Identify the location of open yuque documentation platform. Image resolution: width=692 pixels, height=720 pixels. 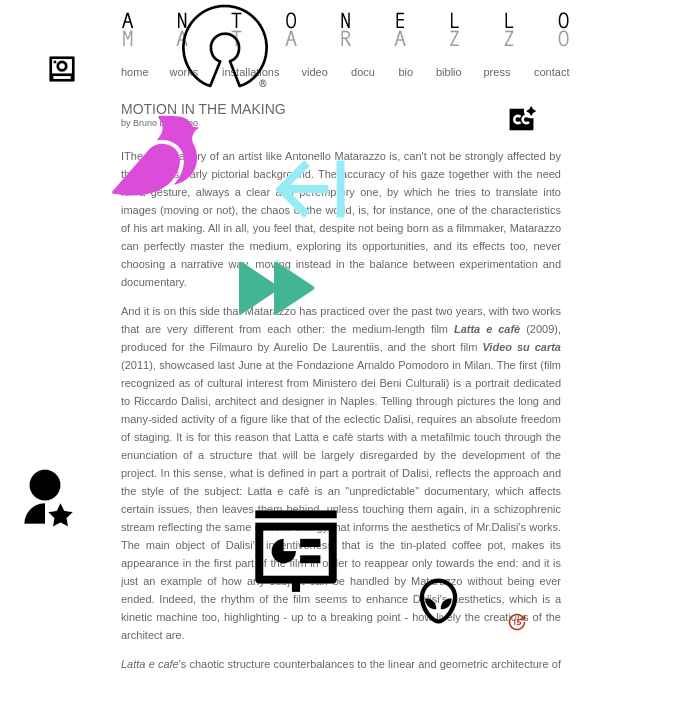
(155, 153).